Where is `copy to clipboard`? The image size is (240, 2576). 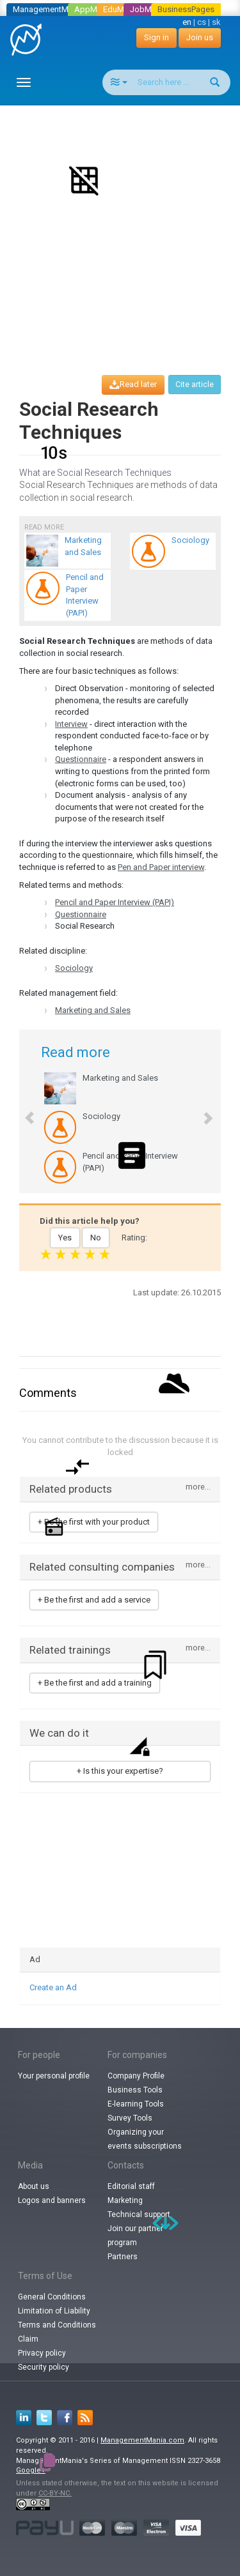
copy to clipboard is located at coordinates (47, 2462).